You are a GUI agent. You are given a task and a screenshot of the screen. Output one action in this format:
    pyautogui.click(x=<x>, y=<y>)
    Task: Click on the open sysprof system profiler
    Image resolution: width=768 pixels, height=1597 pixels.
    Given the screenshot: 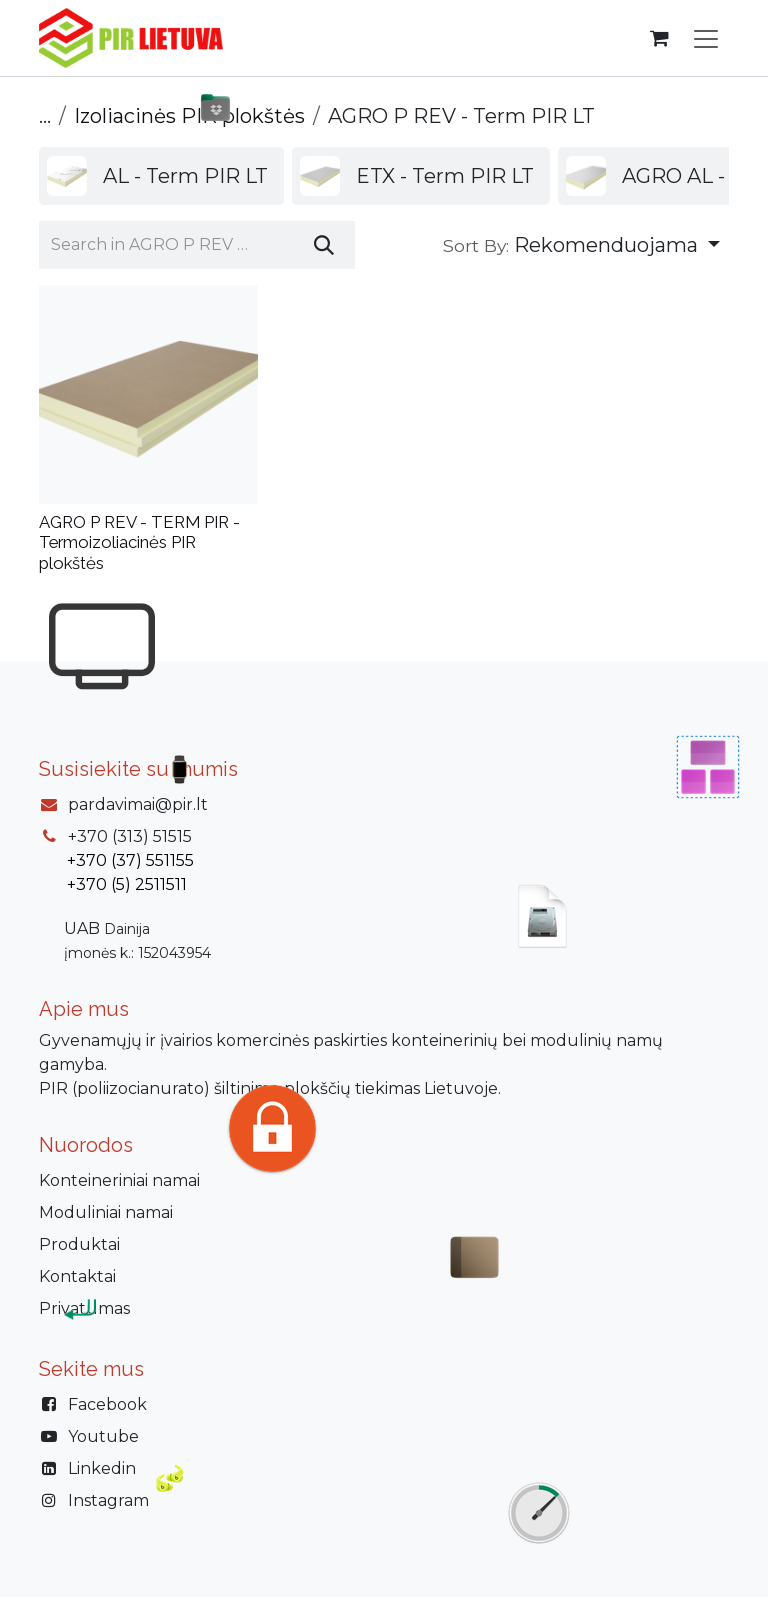 What is the action you would take?
    pyautogui.click(x=539, y=1513)
    